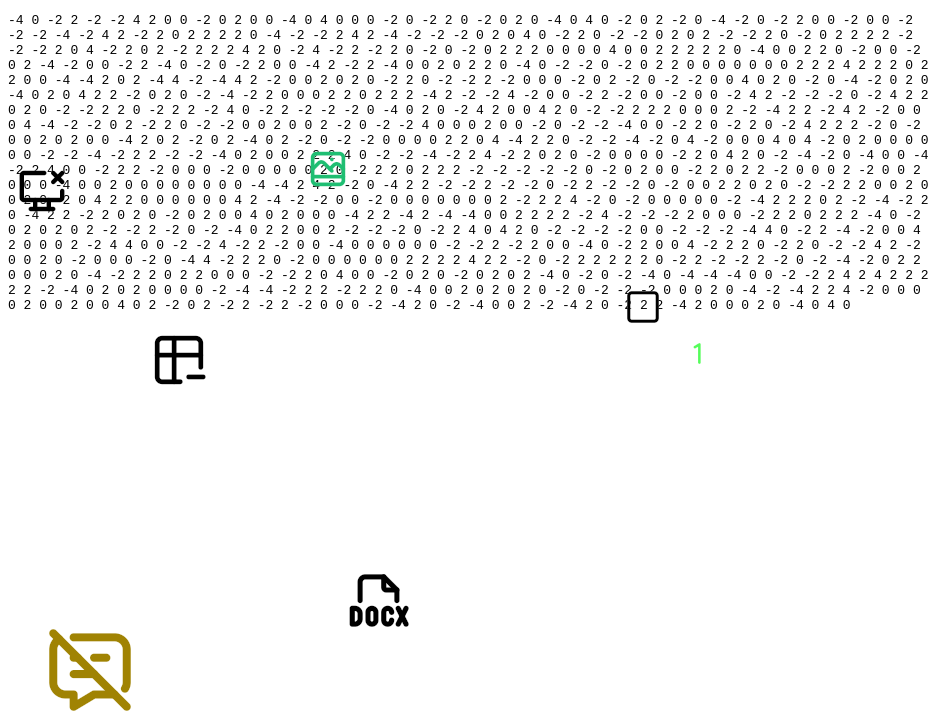  I want to click on stop sharing your screen, so click(42, 191).